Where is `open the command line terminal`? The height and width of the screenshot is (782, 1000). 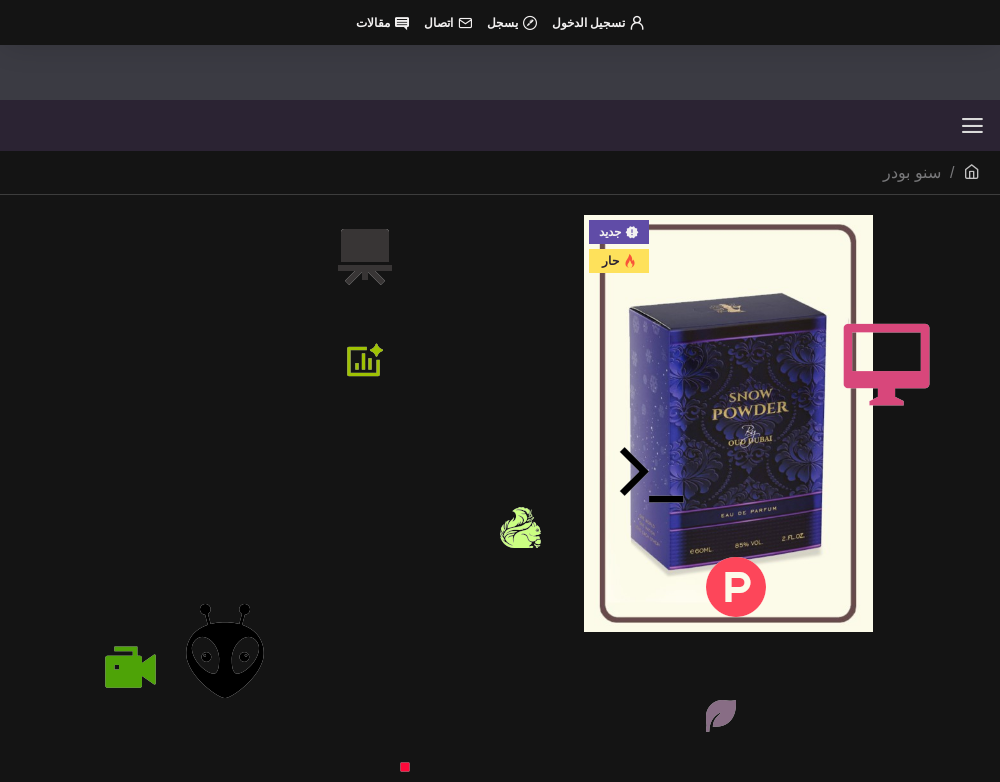
open the command line terminal is located at coordinates (652, 471).